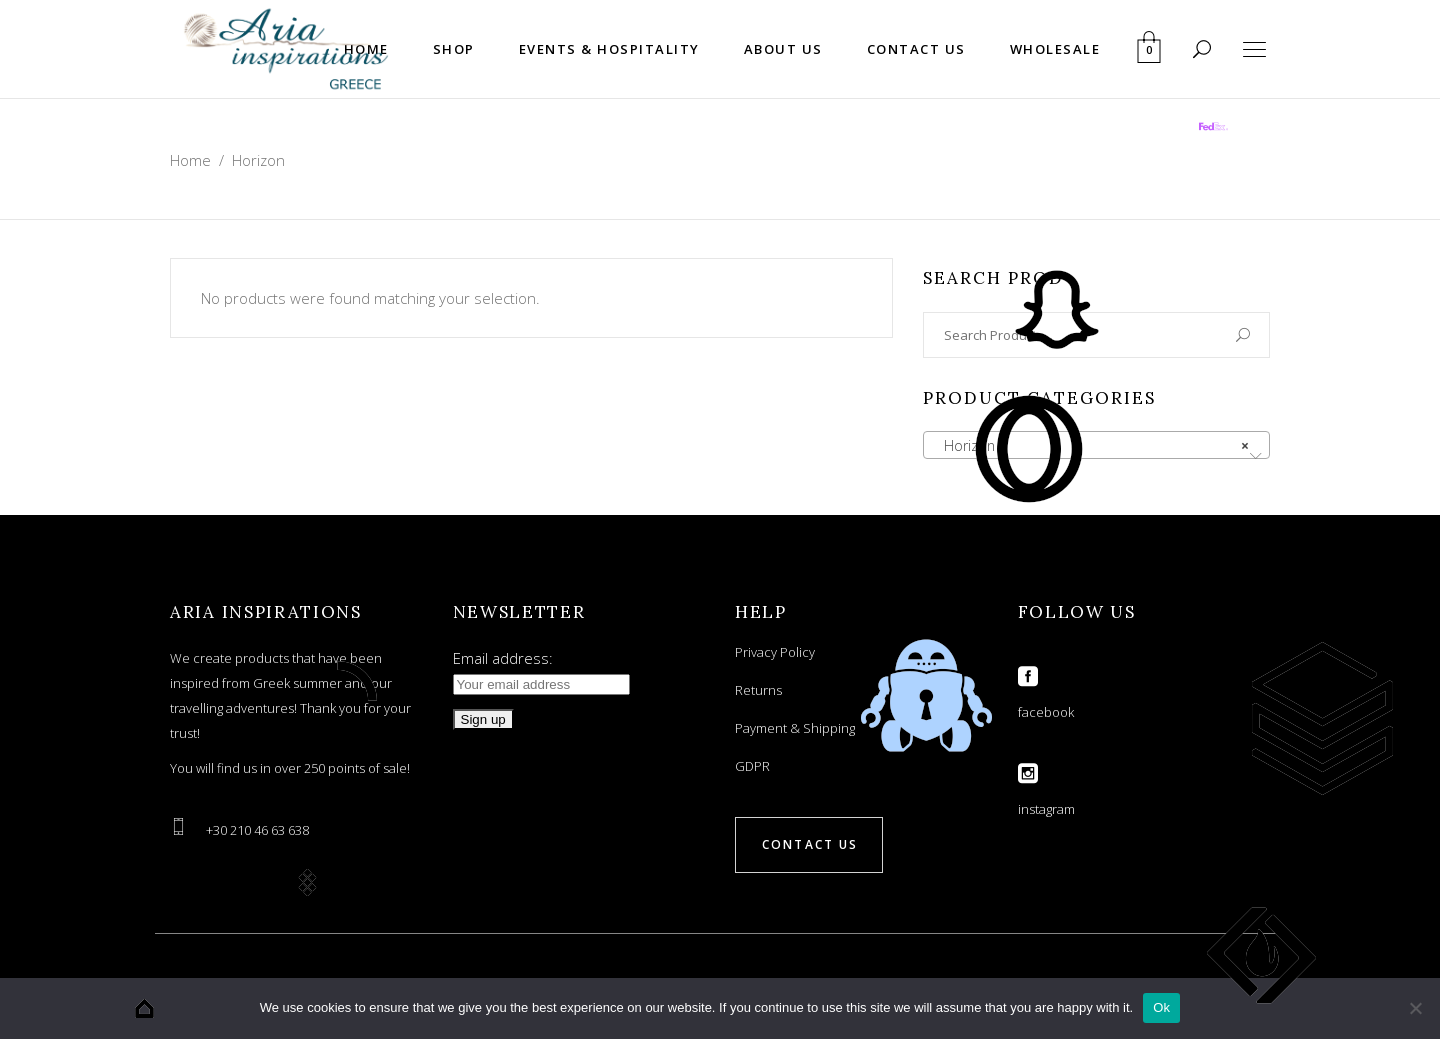 This screenshot has height=1039, width=1440. I want to click on open google home app, so click(144, 1008).